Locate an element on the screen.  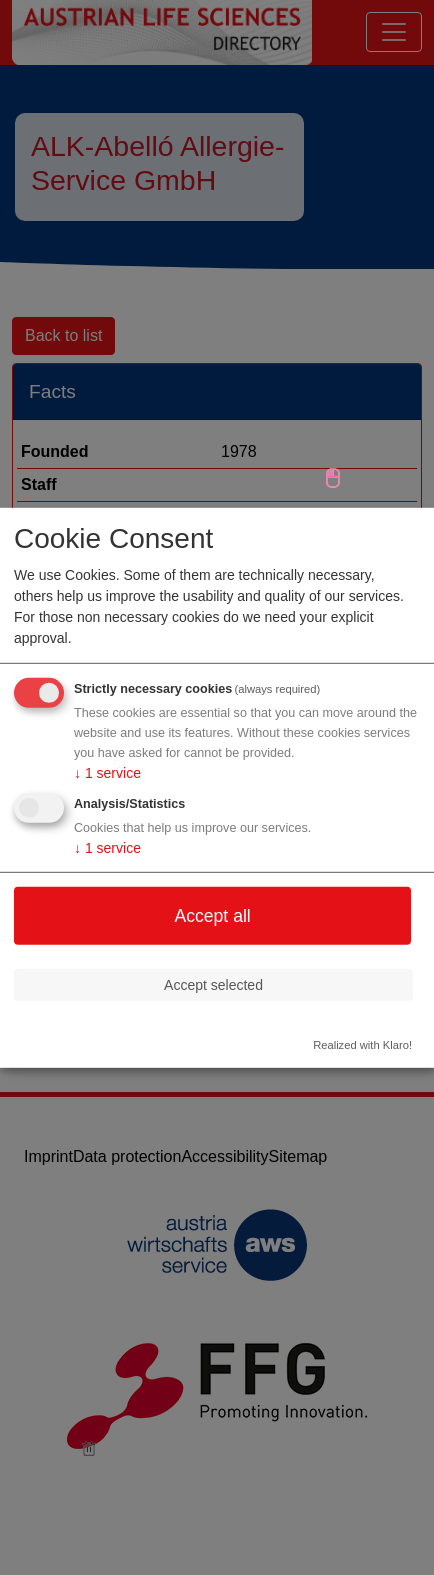
delete selected item is located at coordinates (89, 1449).